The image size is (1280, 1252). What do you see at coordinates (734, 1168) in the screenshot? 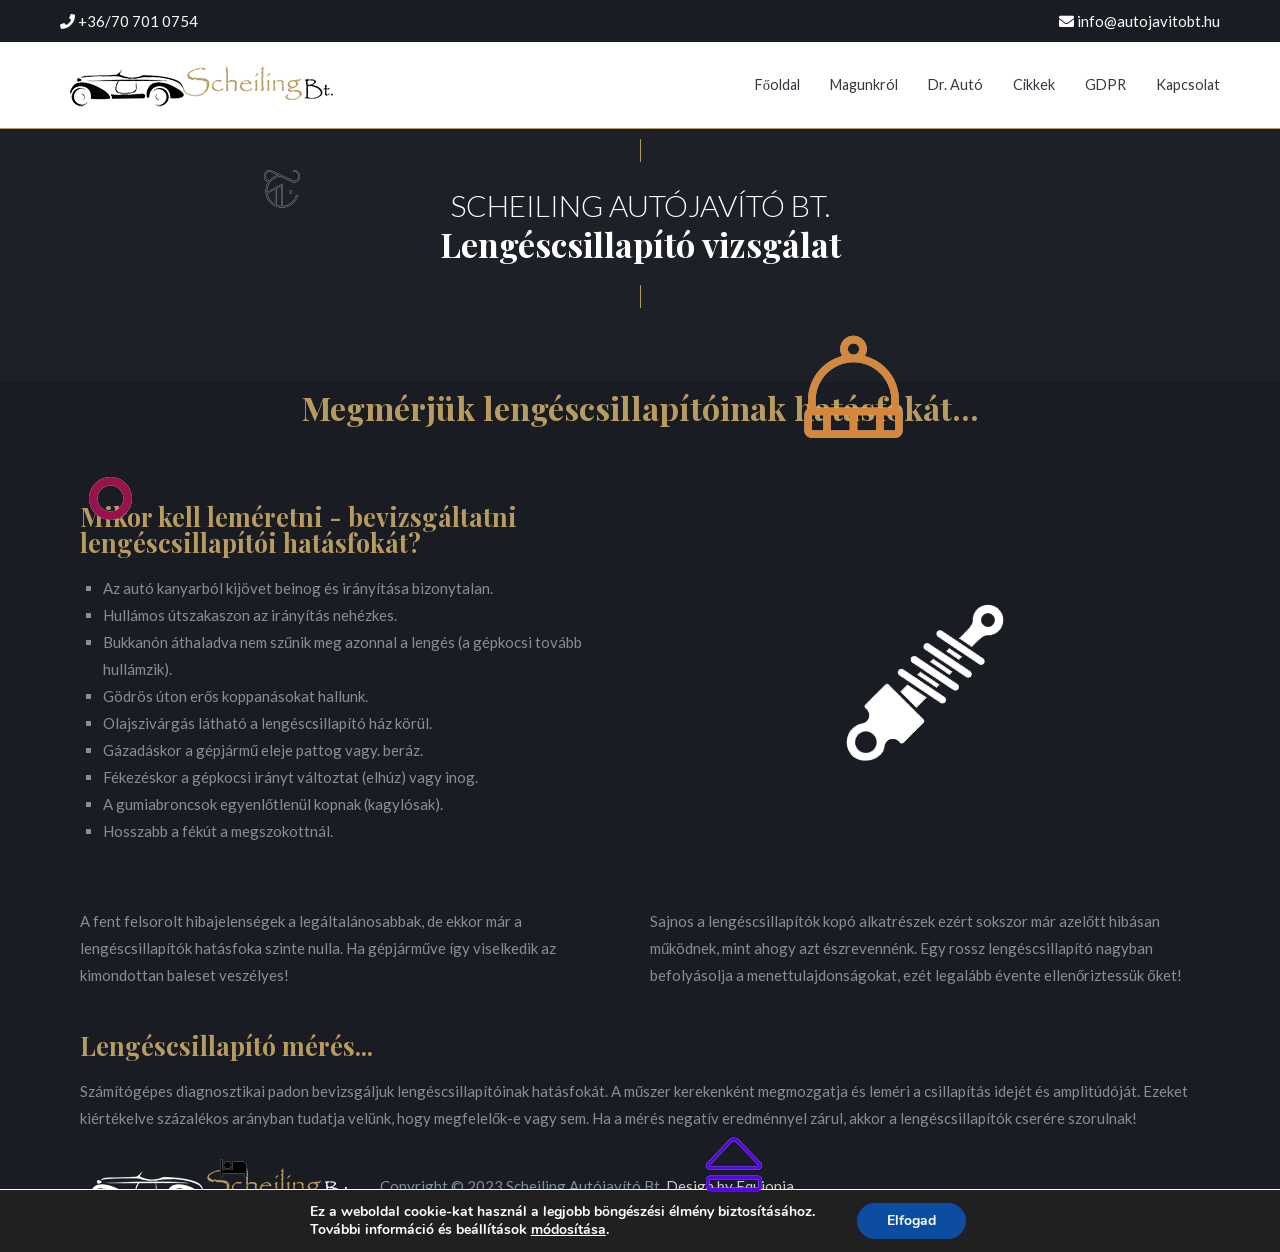
I see `eject media or disc from device` at bounding box center [734, 1168].